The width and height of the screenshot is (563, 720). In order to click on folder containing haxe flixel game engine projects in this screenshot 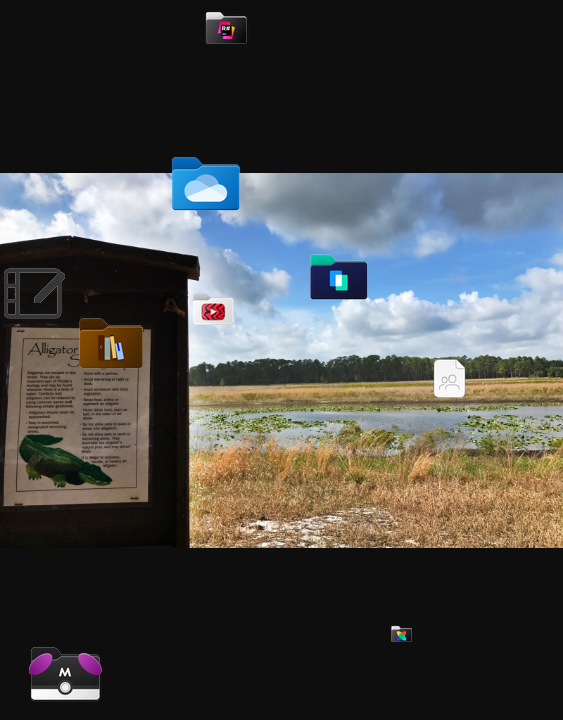, I will do `click(401, 634)`.